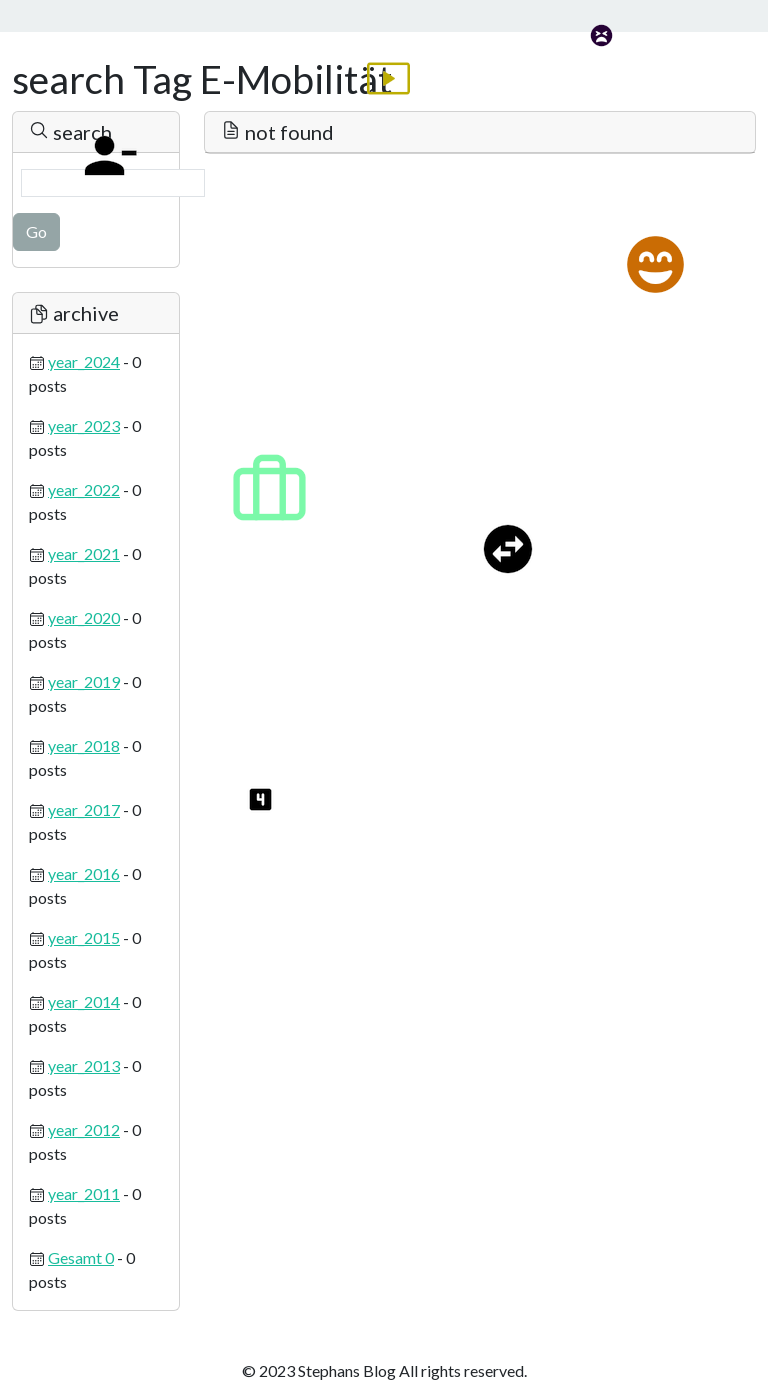  I want to click on add a reaction to a message, so click(655, 264).